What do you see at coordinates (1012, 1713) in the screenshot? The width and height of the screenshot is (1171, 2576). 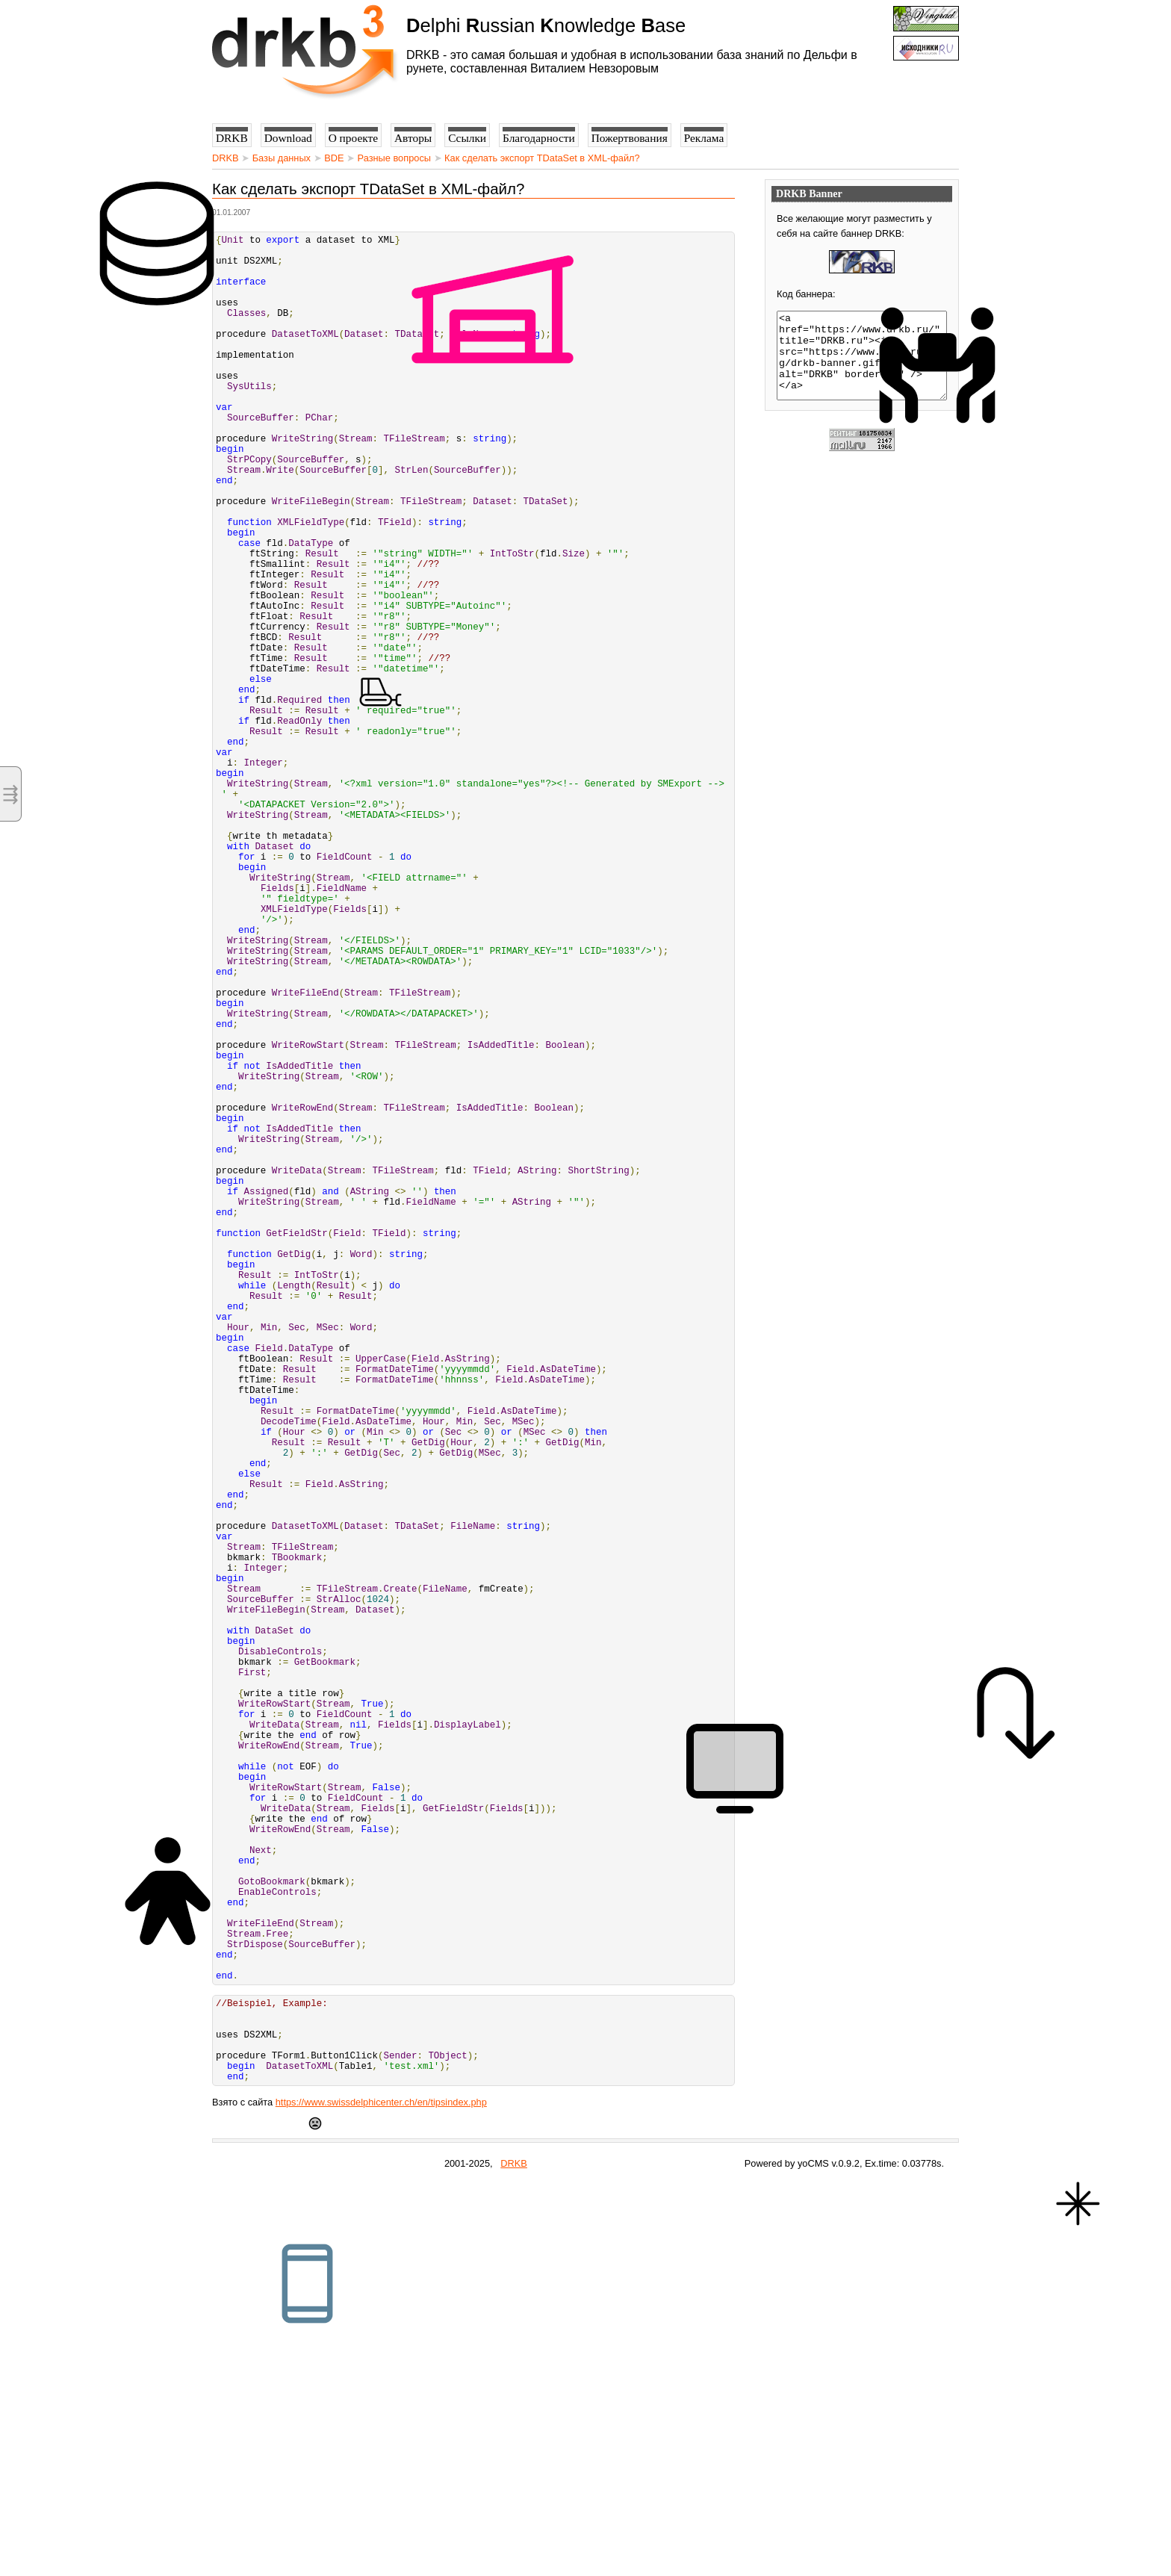 I see `redo or repeat last action` at bounding box center [1012, 1713].